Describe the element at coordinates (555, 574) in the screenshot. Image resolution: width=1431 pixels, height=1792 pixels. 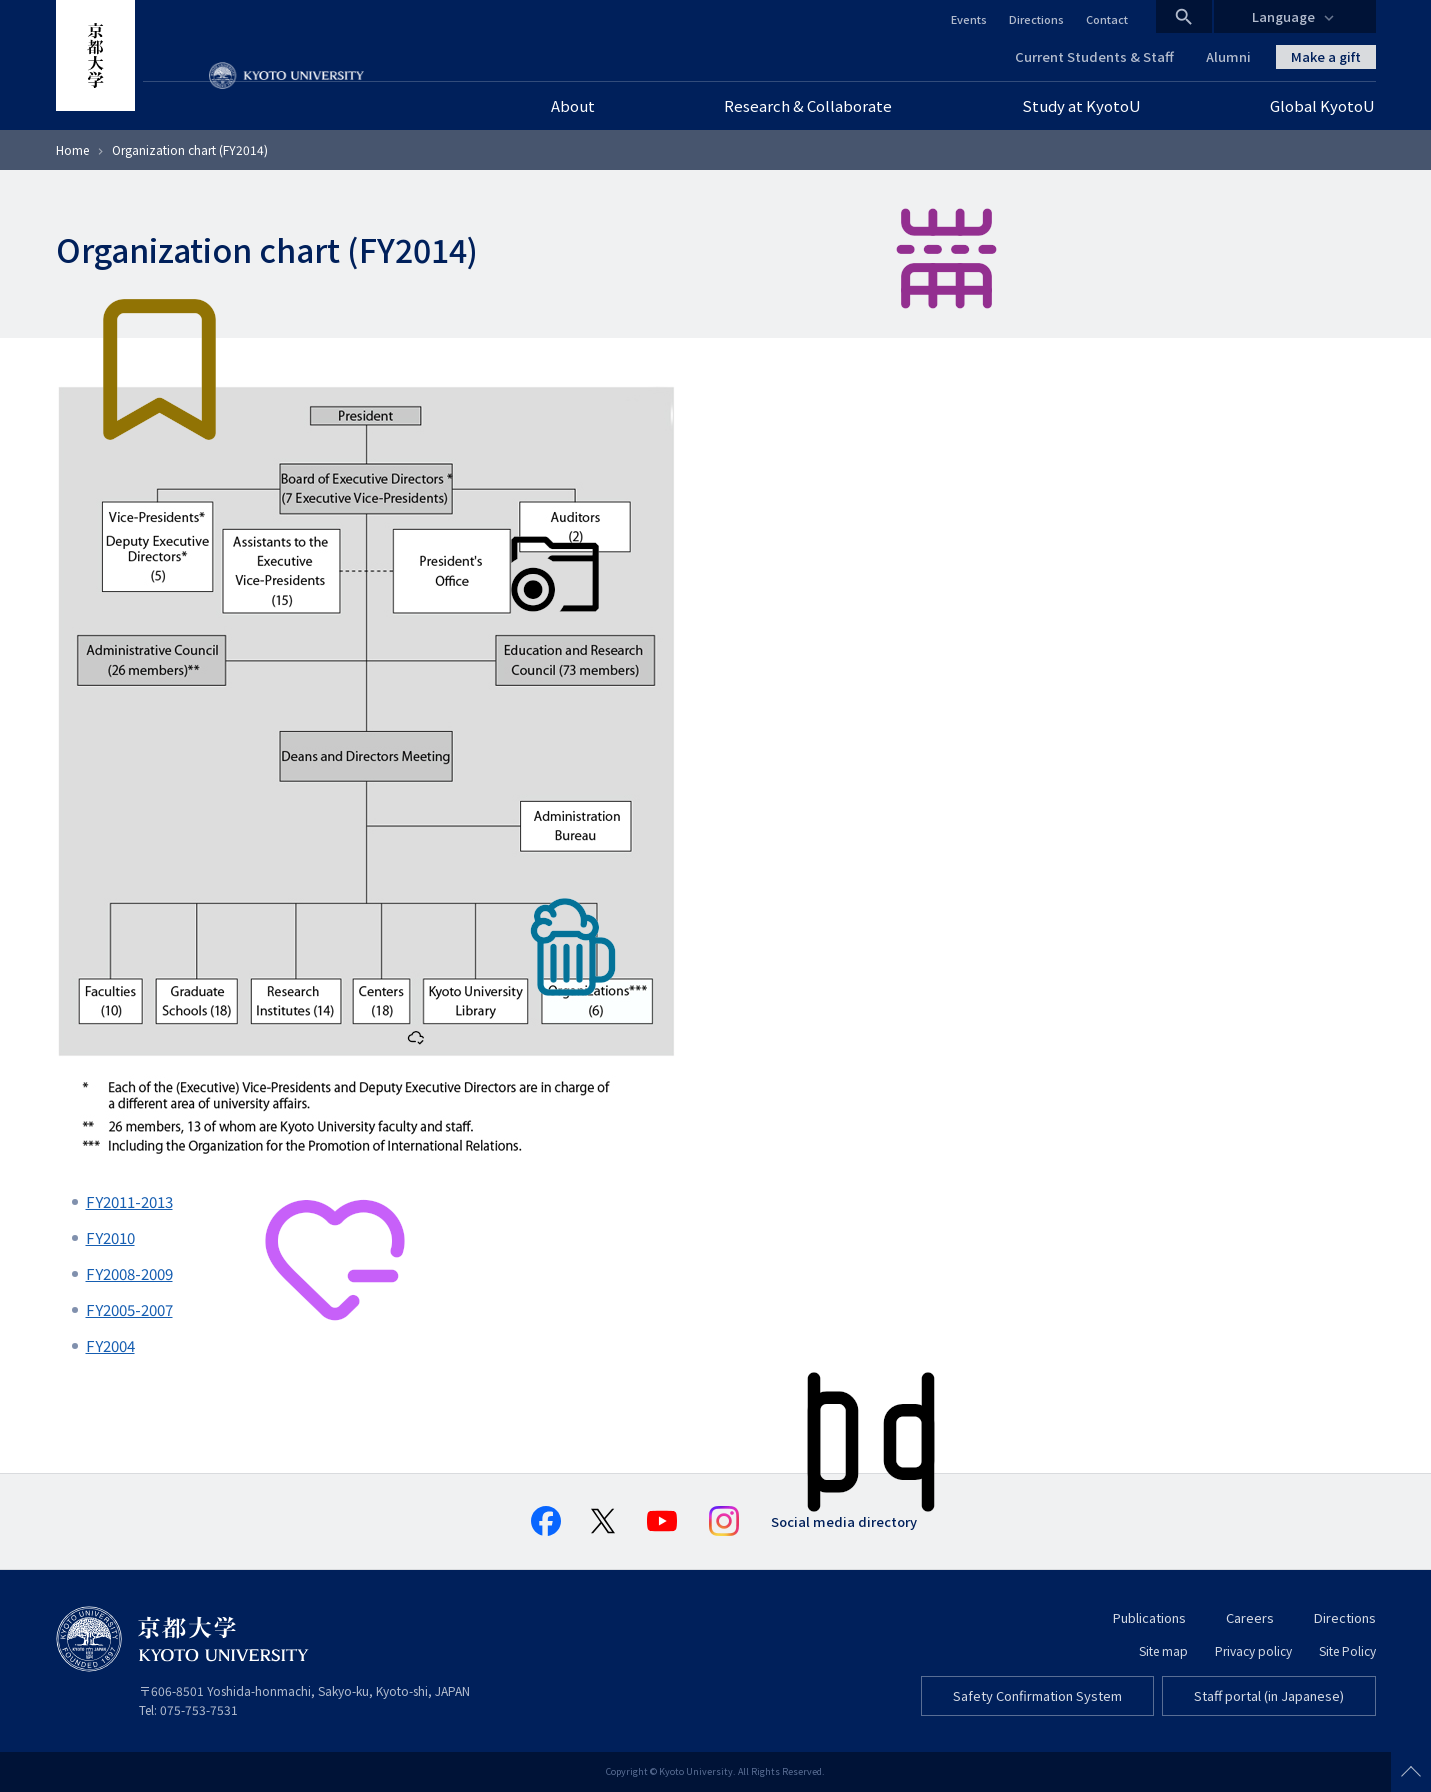
I see `navigate to the root directory` at that location.